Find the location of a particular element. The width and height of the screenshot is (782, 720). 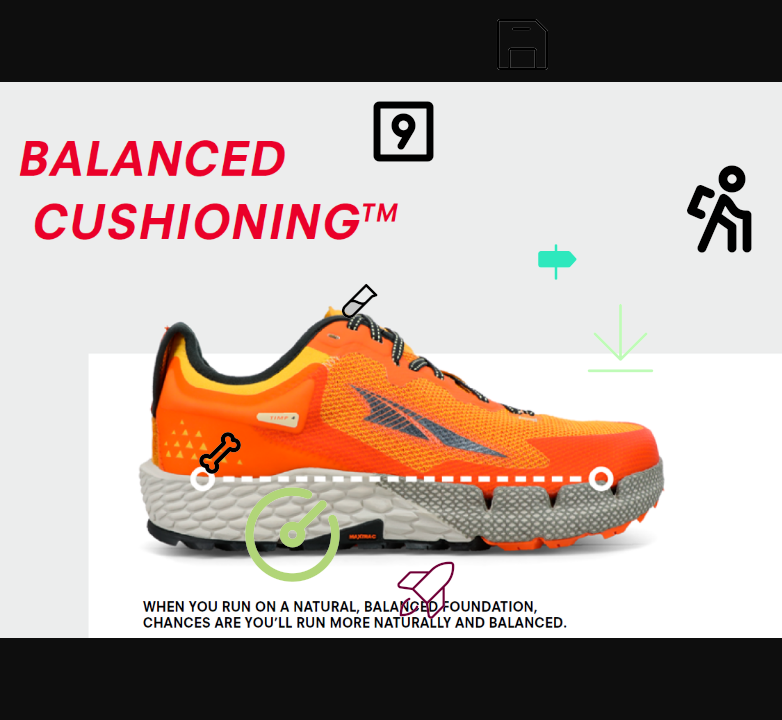

launch or deploy a project is located at coordinates (427, 589).